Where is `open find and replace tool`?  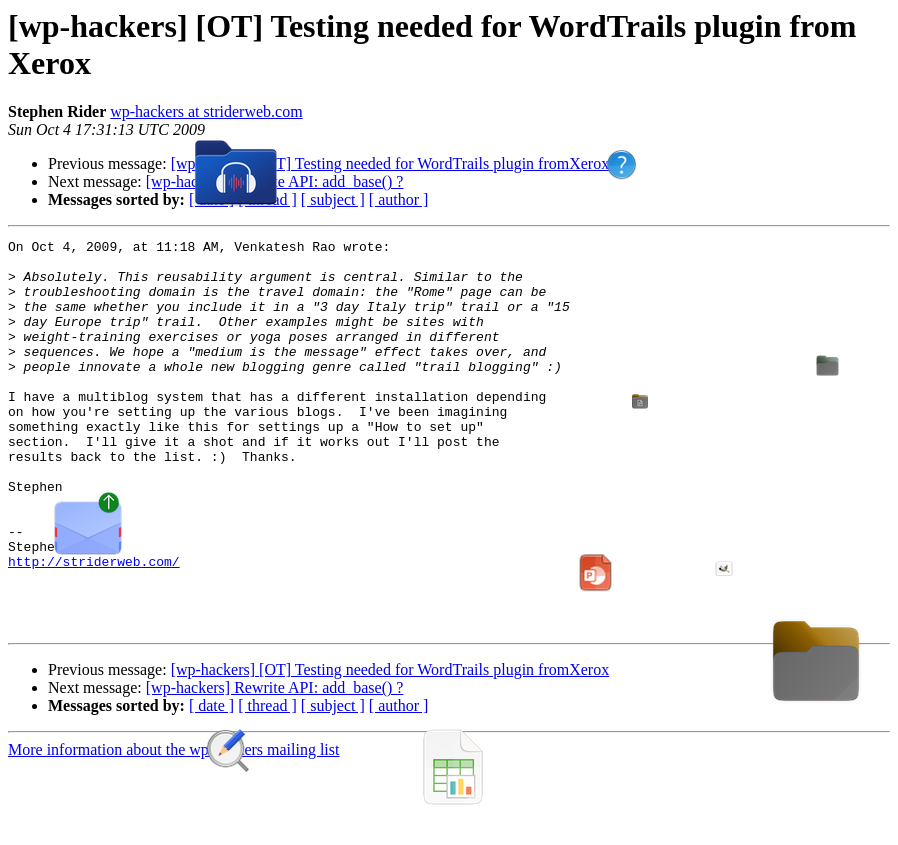 open find and replace tool is located at coordinates (228, 751).